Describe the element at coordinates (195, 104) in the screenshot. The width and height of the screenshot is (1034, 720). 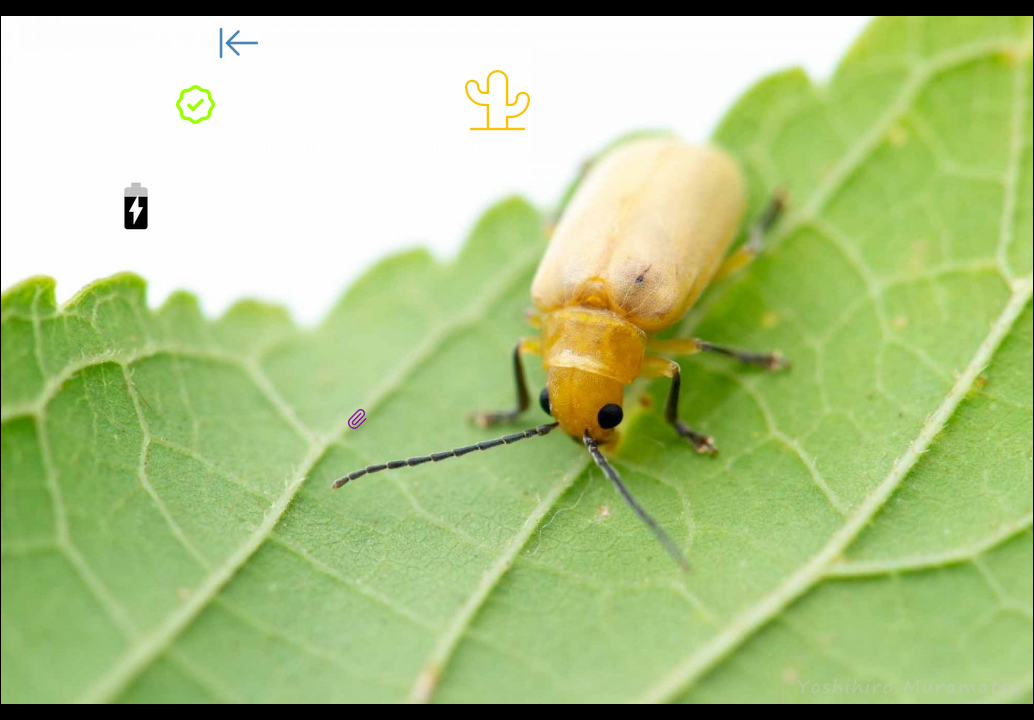
I see `indicates a verified account or identity` at that location.